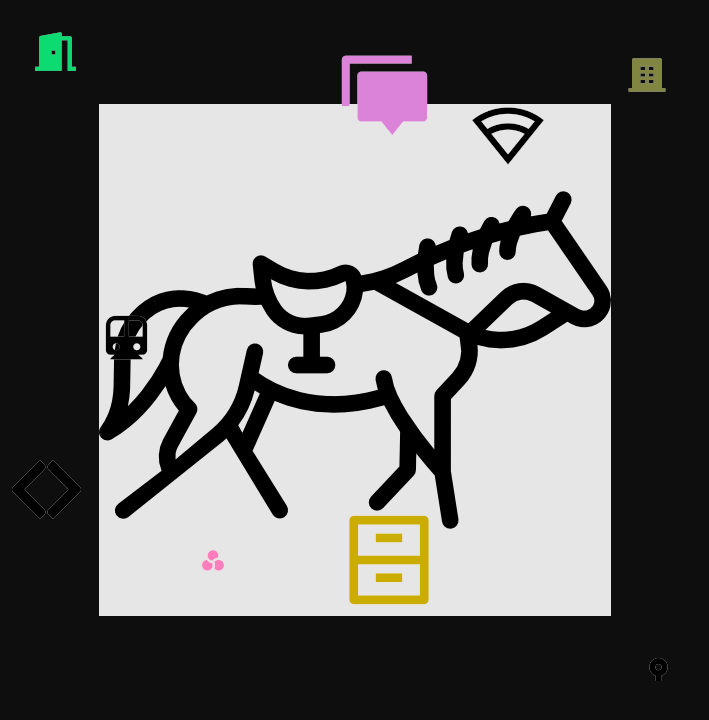 Image resolution: width=709 pixels, height=720 pixels. What do you see at coordinates (46, 489) in the screenshot?
I see `open the Sam's Club app` at bounding box center [46, 489].